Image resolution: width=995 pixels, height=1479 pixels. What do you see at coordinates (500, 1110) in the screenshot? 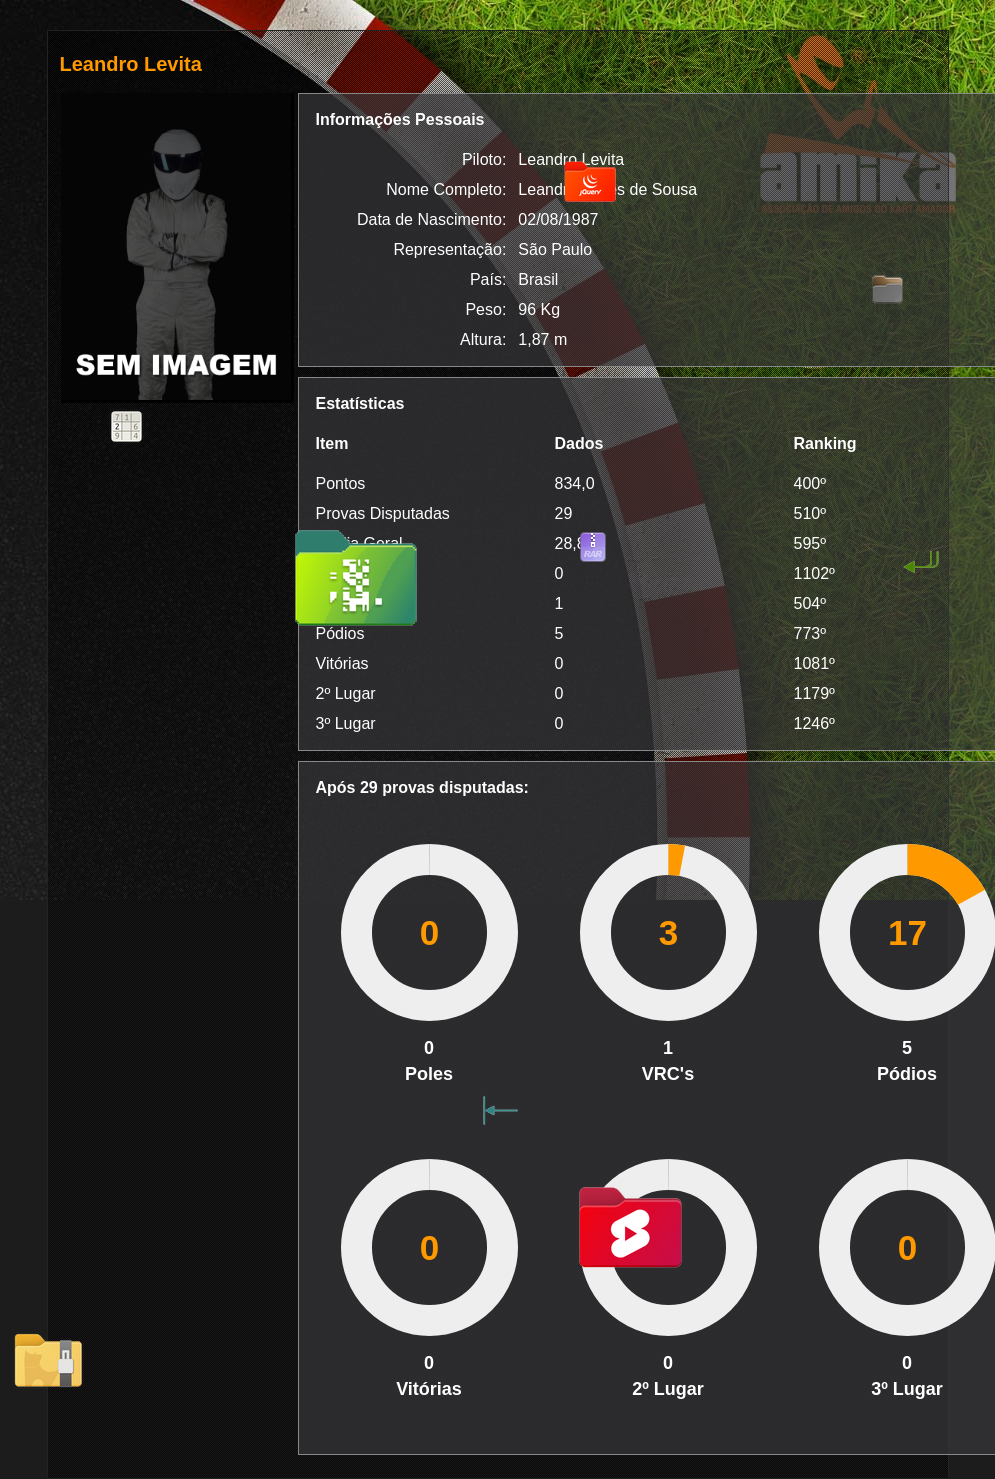
I see `go to the first item in a list or sequence` at bounding box center [500, 1110].